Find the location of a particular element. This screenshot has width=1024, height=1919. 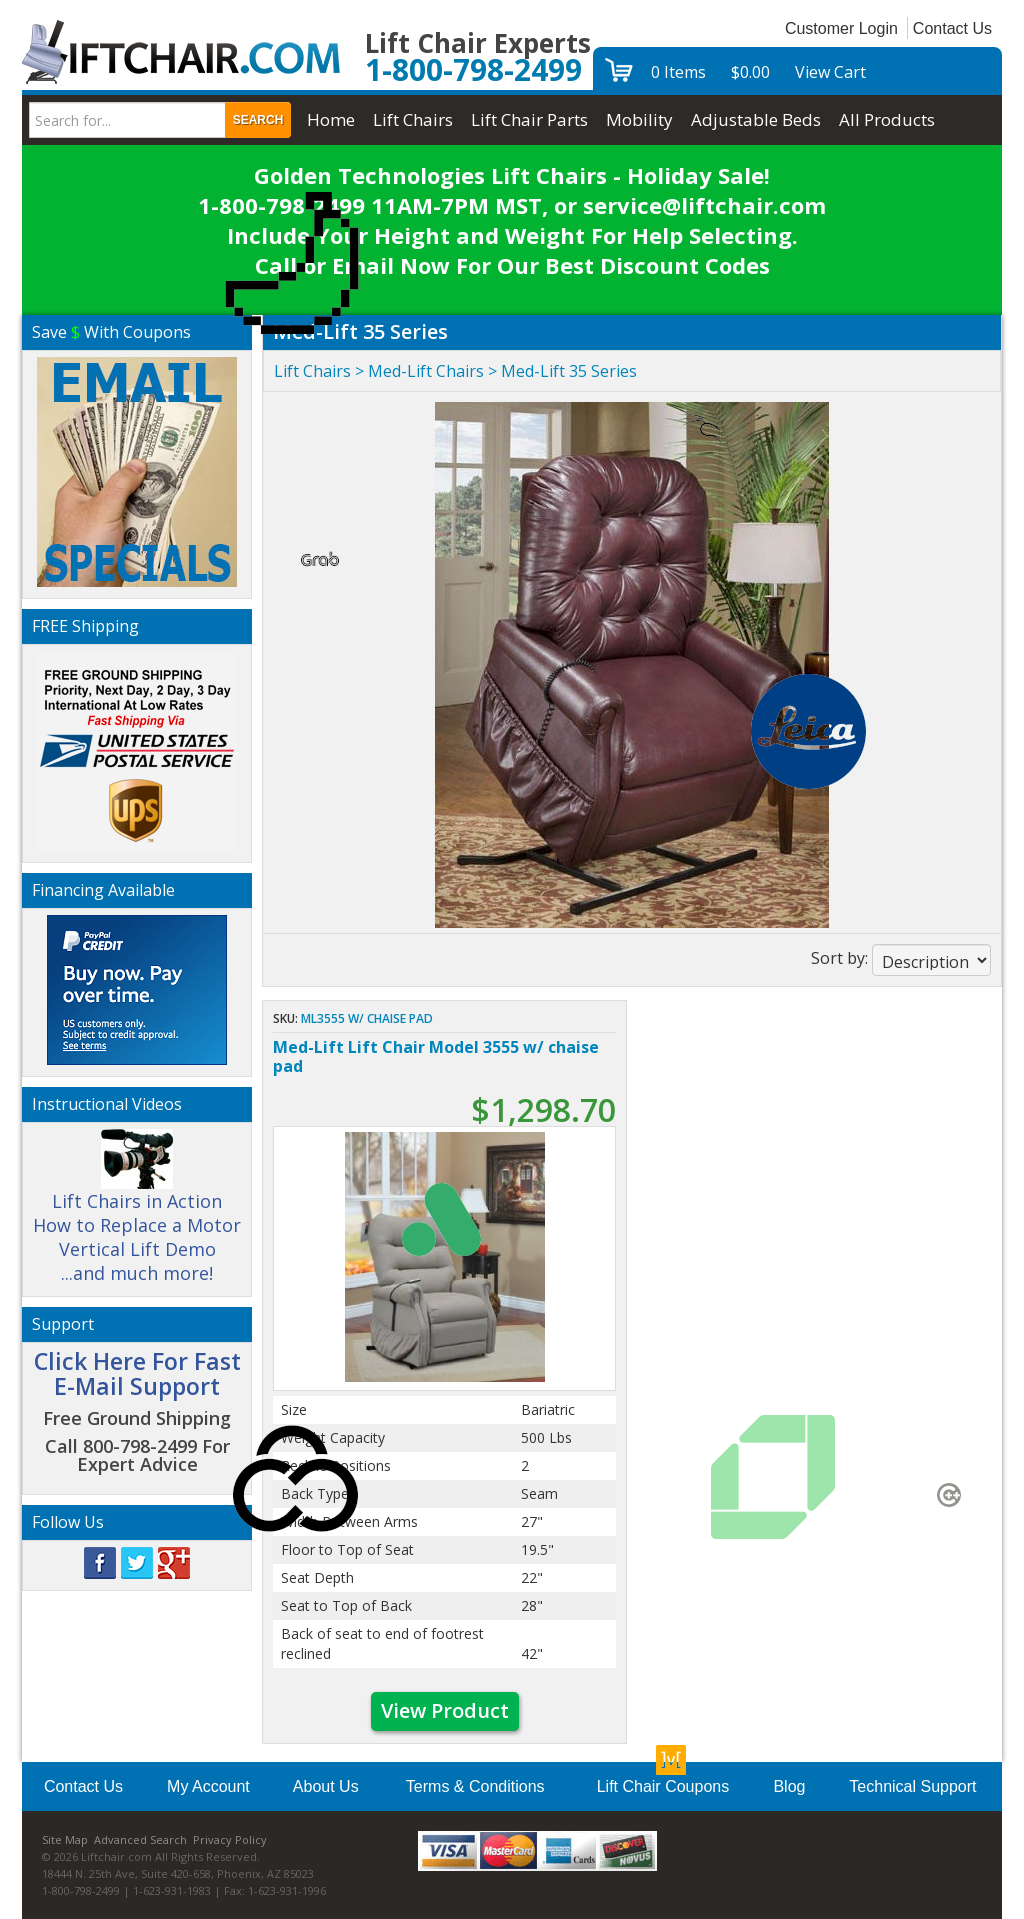

MobX state management library logo is located at coordinates (671, 1760).